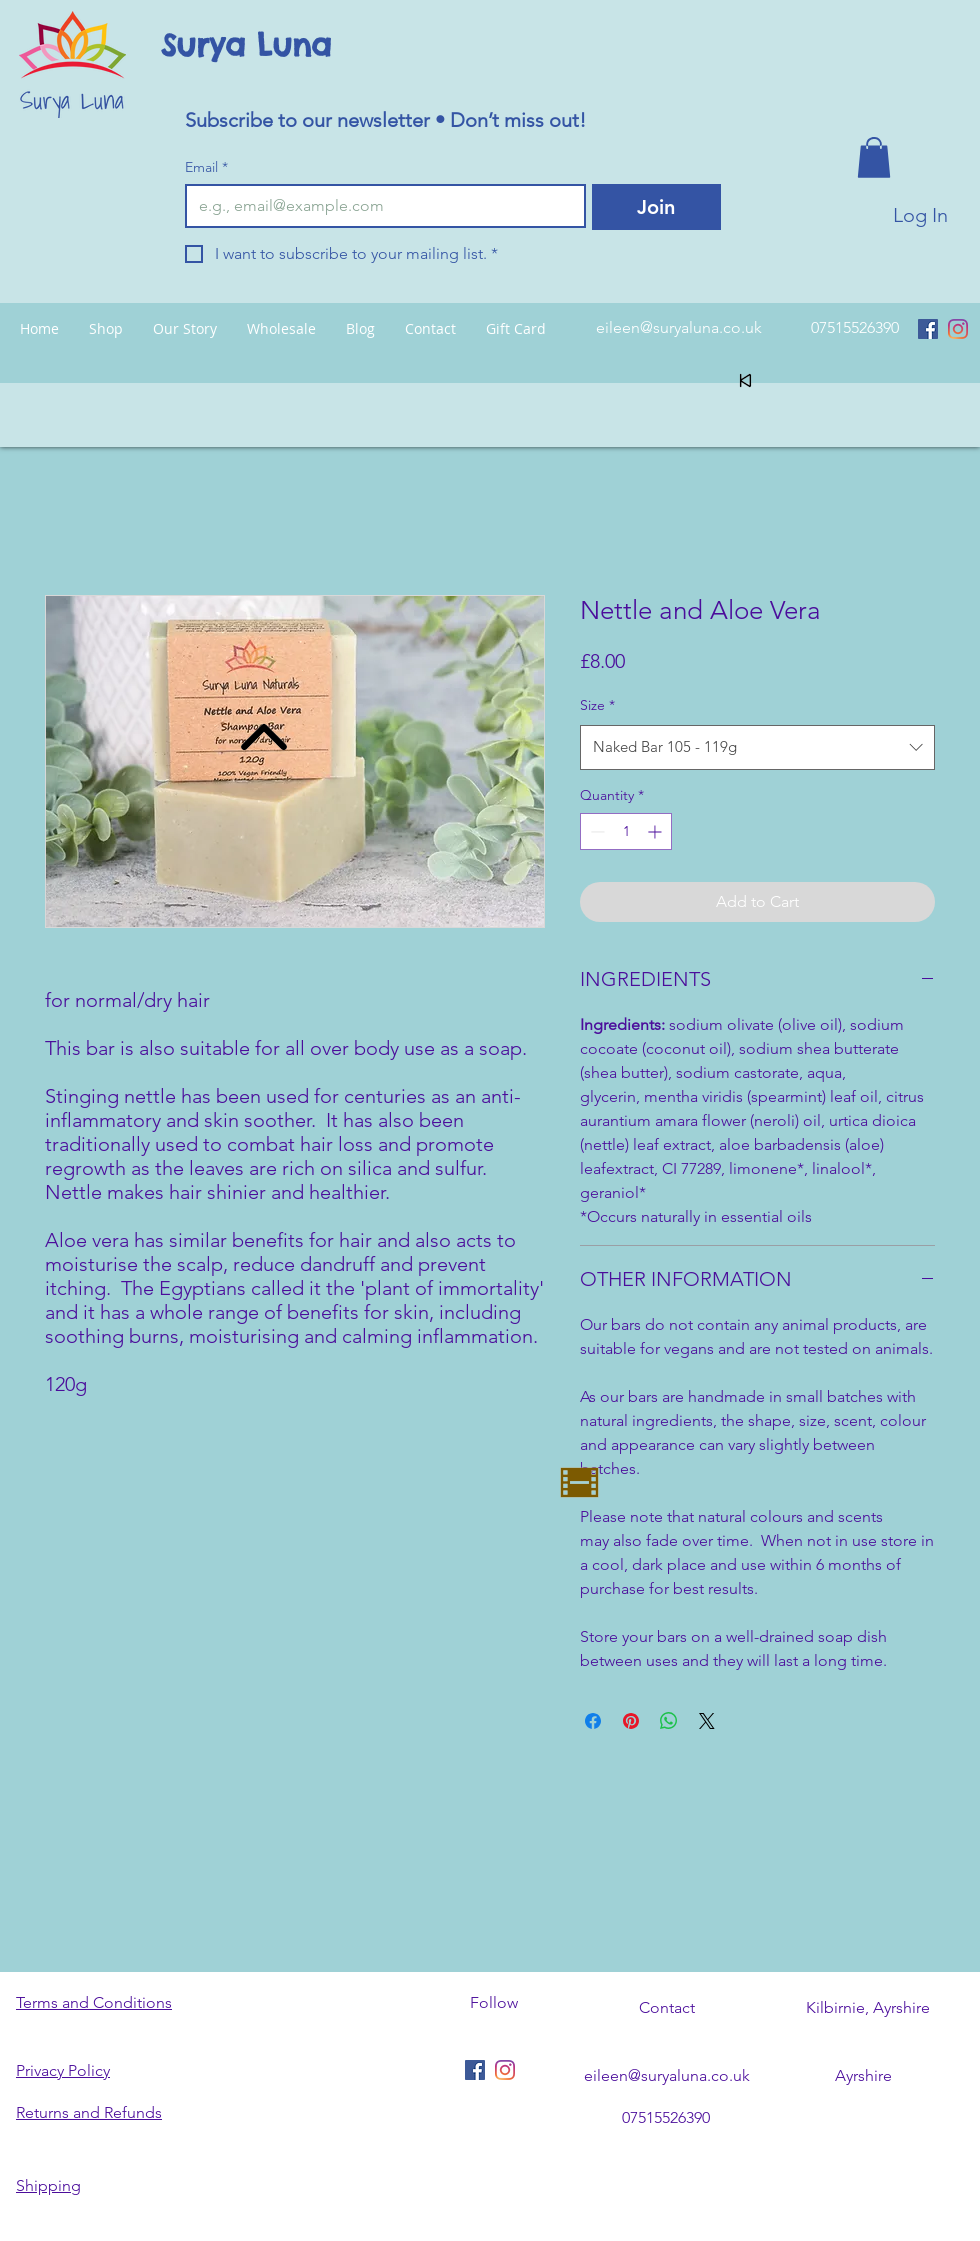 This screenshot has width=980, height=2241. What do you see at coordinates (745, 380) in the screenshot?
I see `skip to previous track` at bounding box center [745, 380].